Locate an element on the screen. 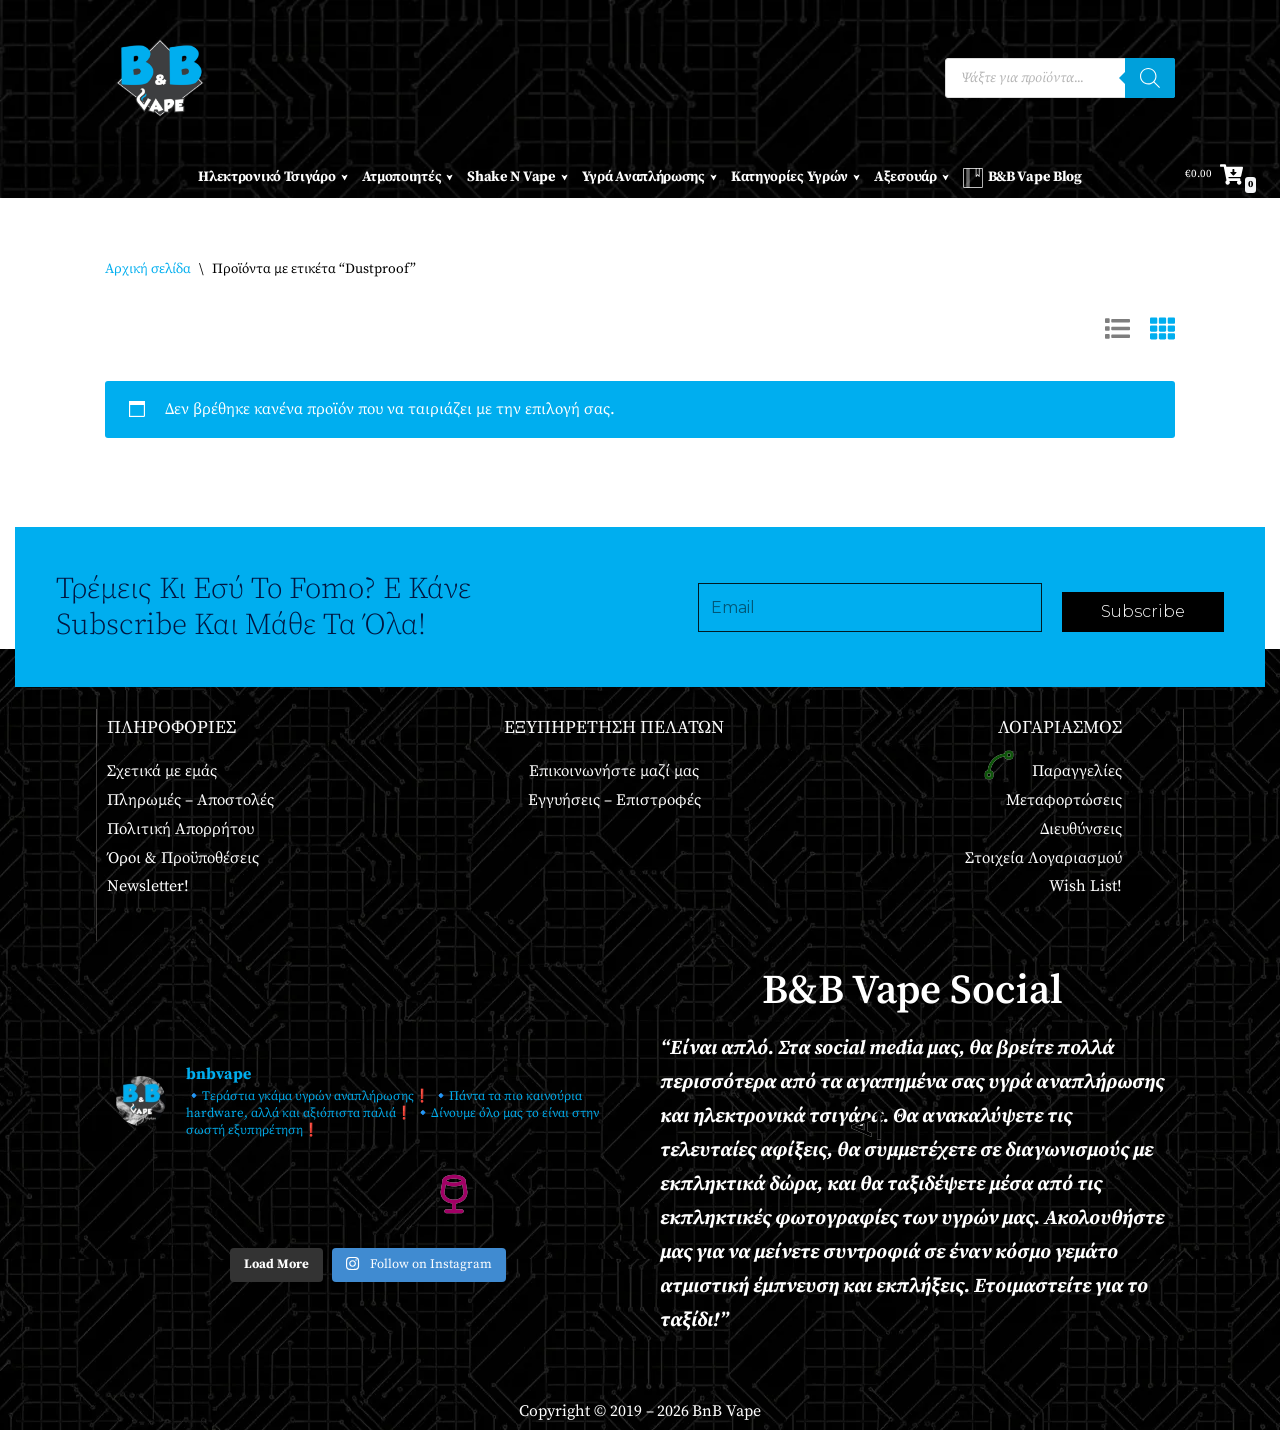 The image size is (1280, 1430). view drink or beverage options is located at coordinates (454, 1194).